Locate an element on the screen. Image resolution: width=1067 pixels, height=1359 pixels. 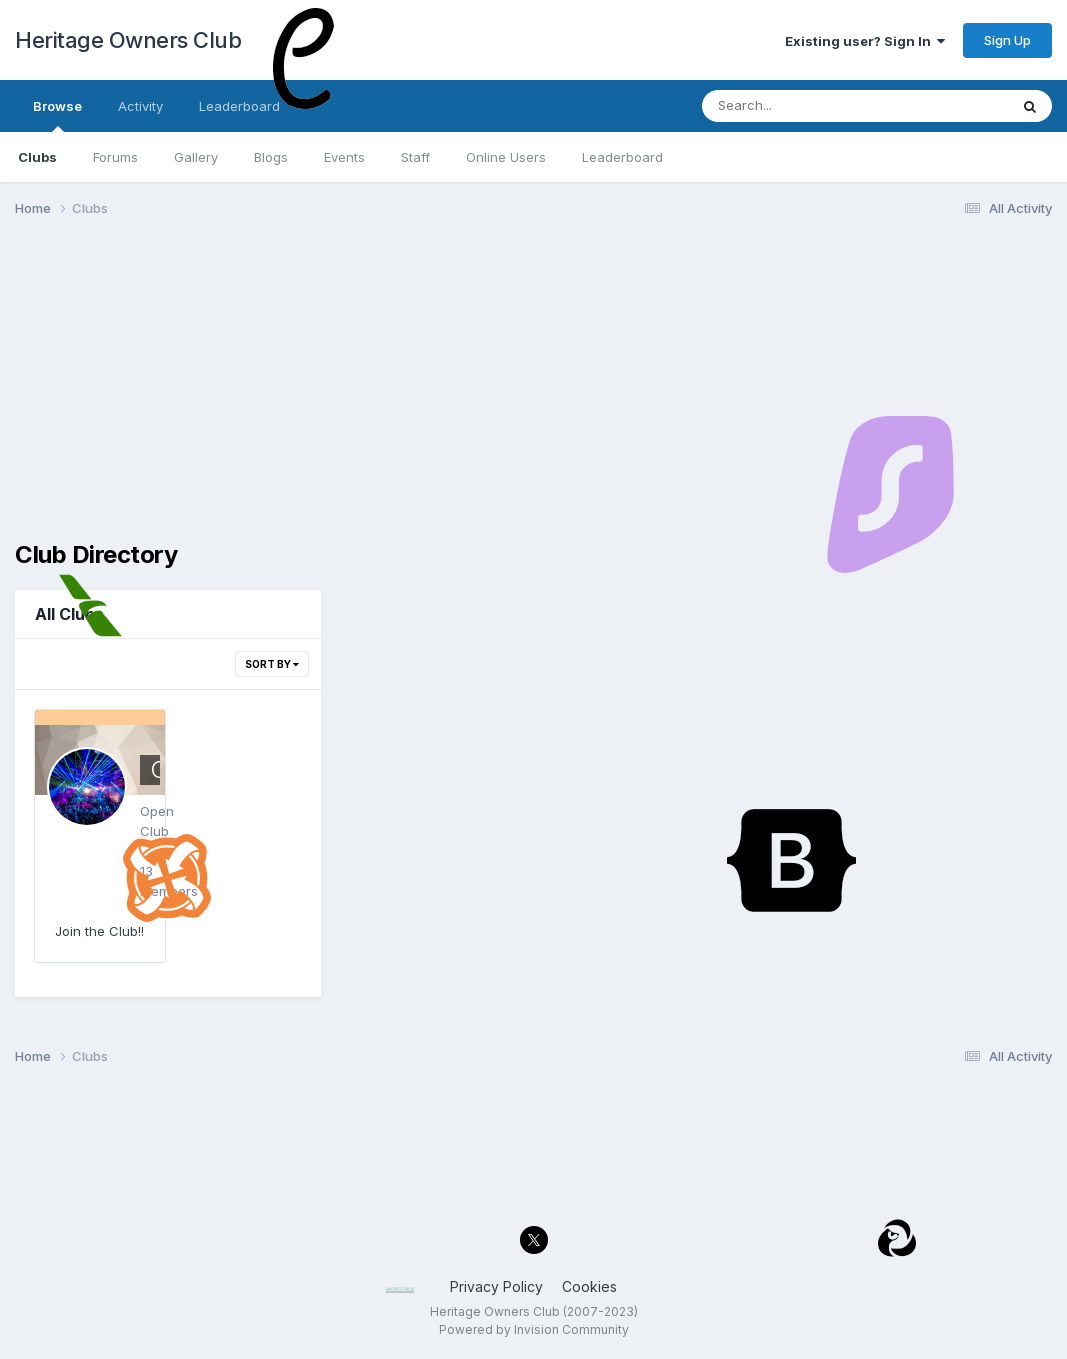
open calibre-web ebook management app is located at coordinates (303, 58).